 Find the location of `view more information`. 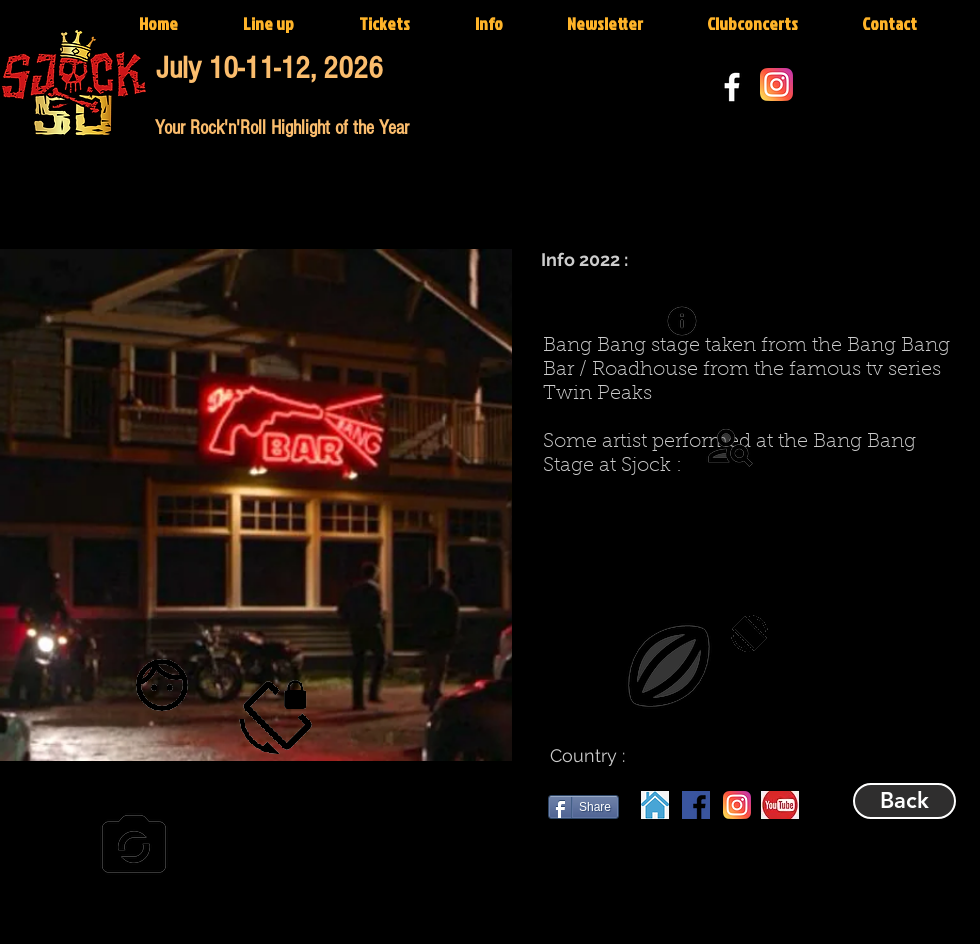

view more information is located at coordinates (682, 321).